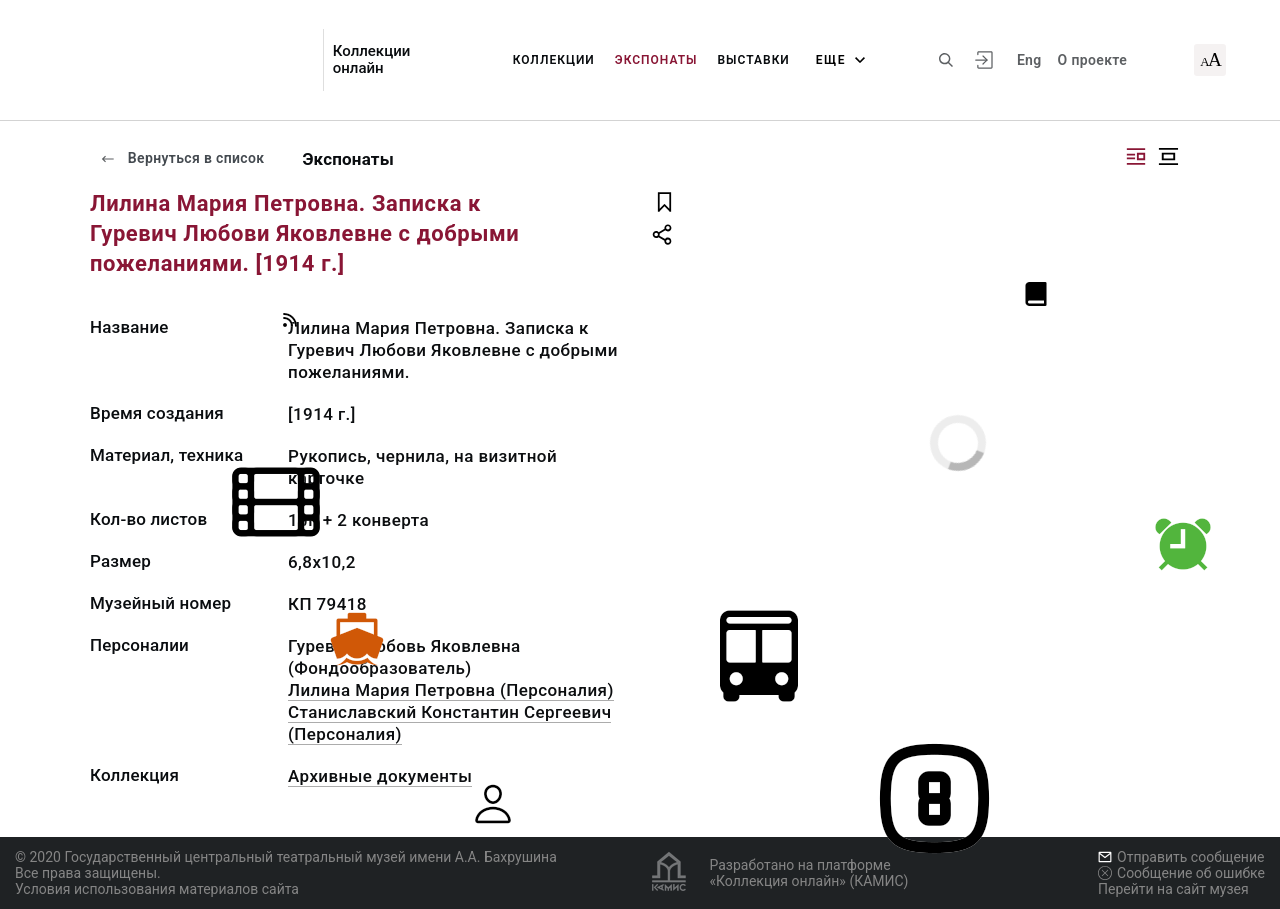  What do you see at coordinates (759, 656) in the screenshot?
I see `view bus routes or schedules` at bounding box center [759, 656].